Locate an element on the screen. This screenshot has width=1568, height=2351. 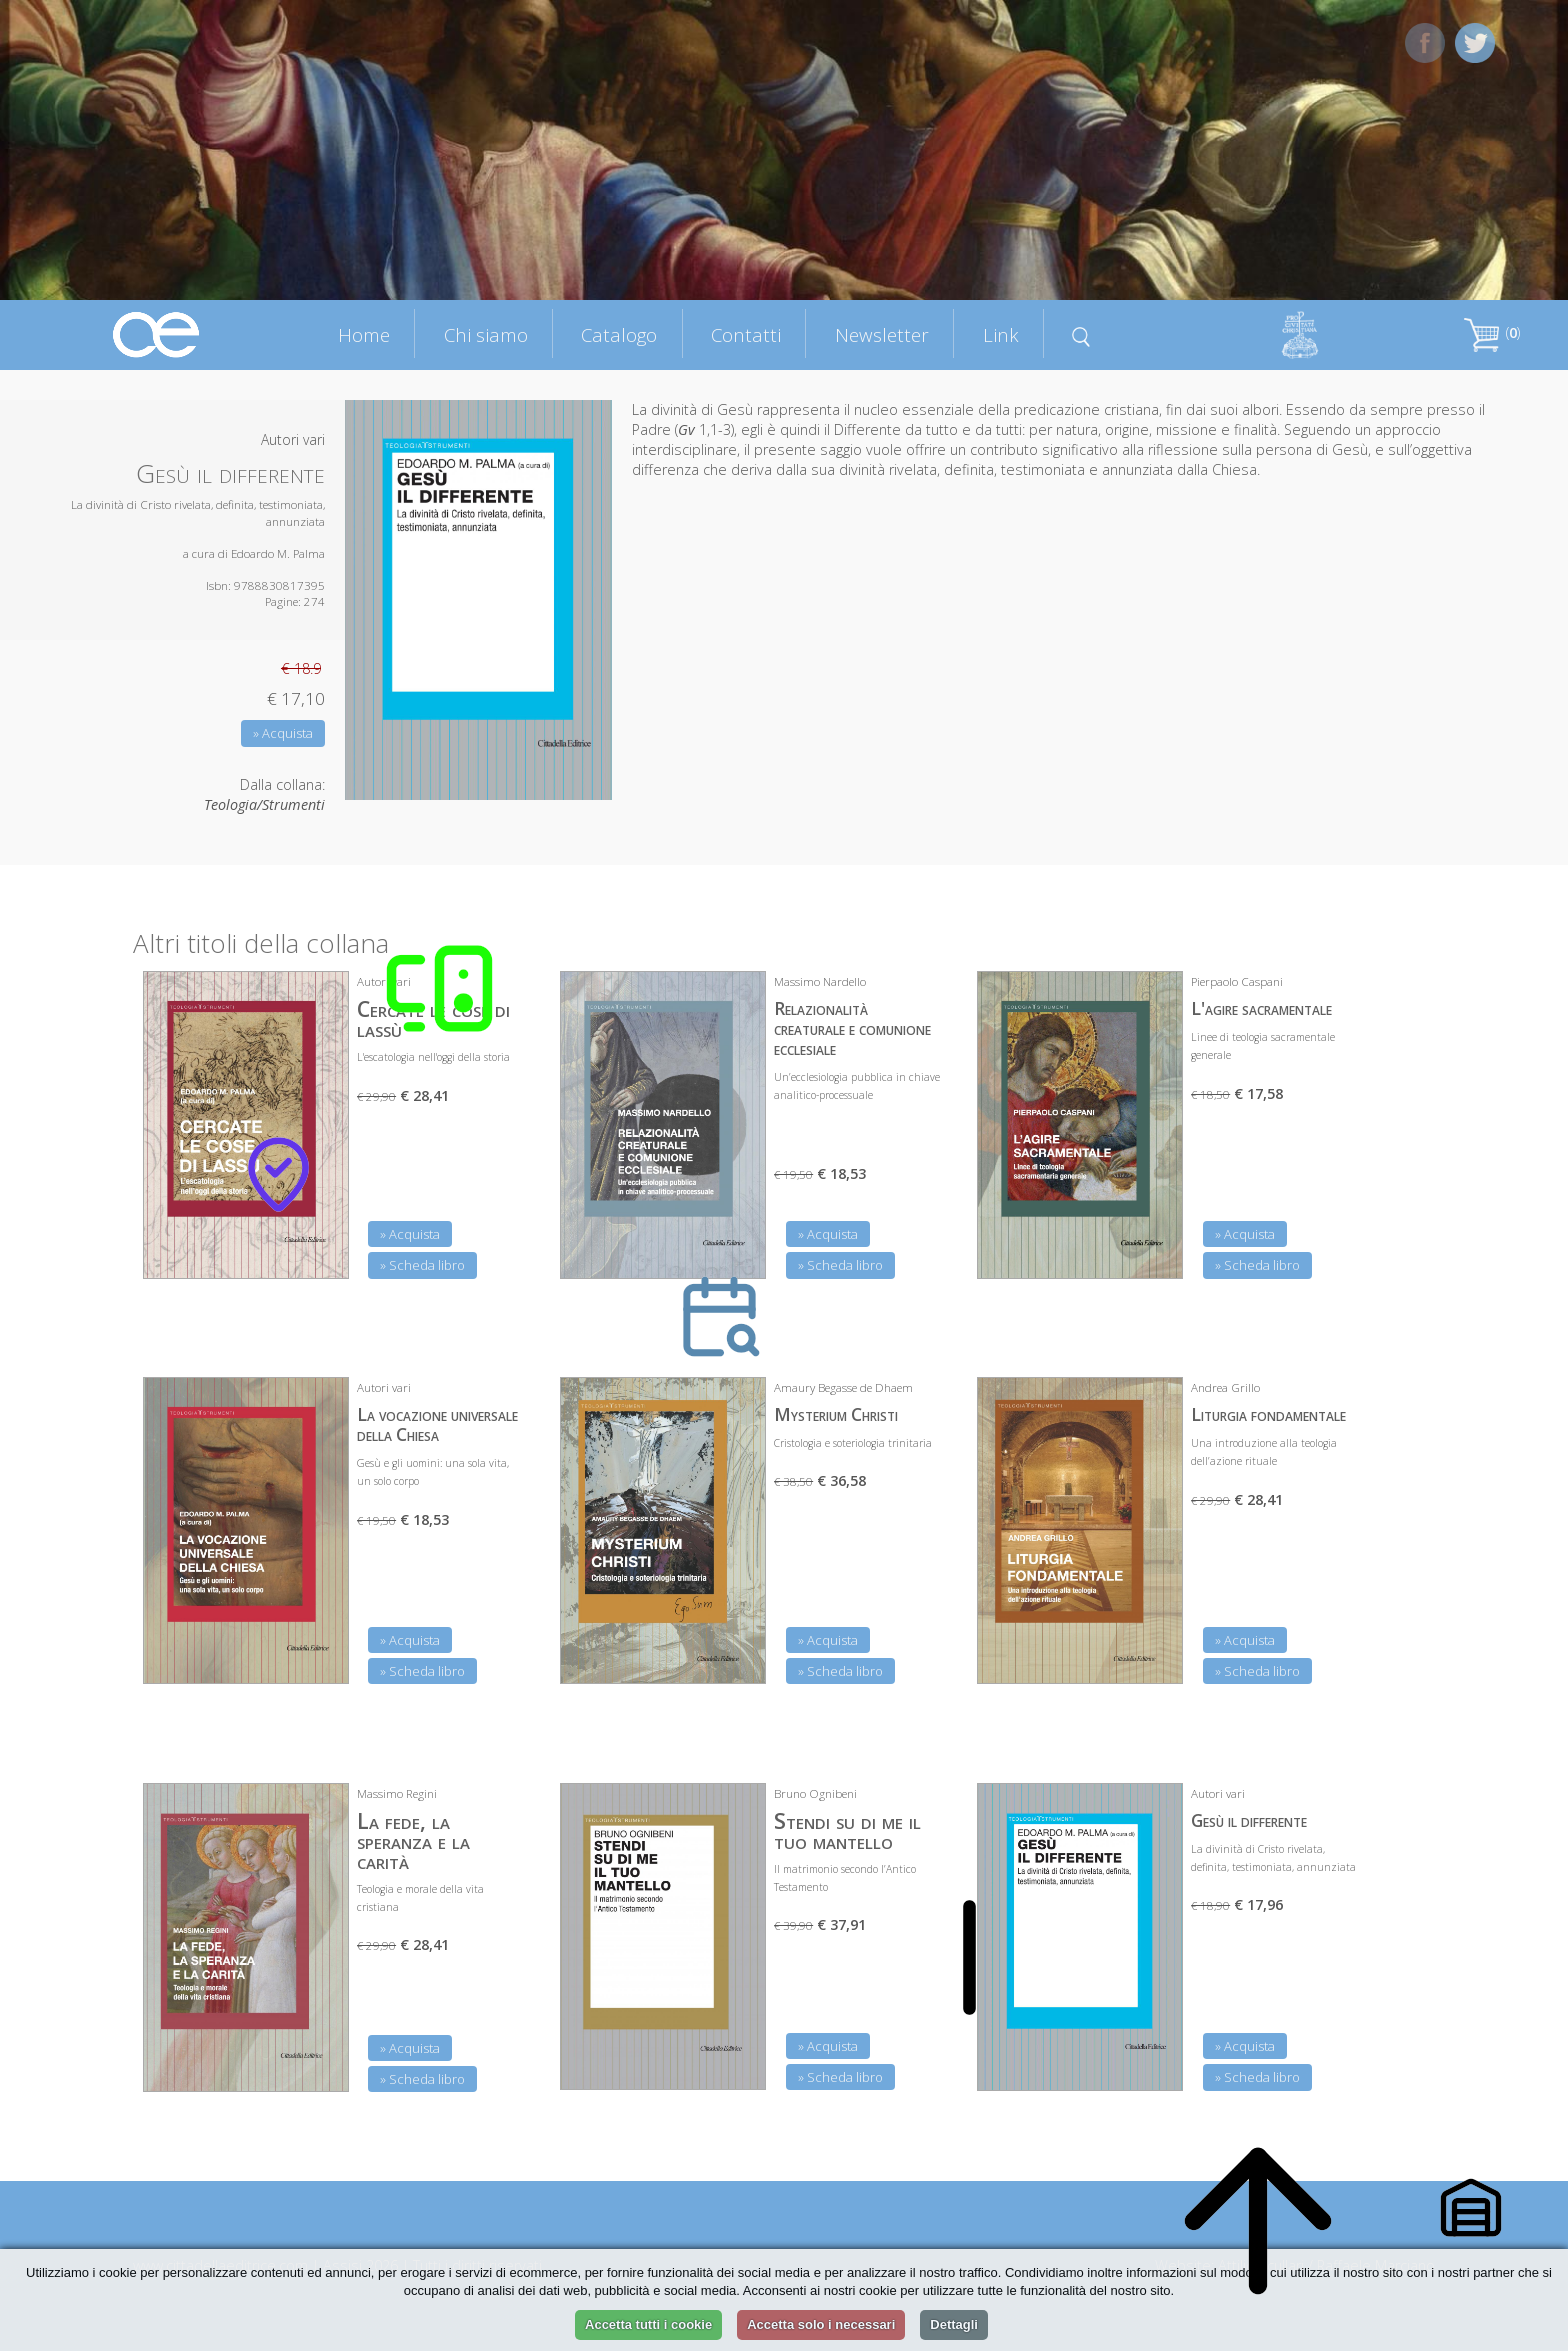
access warehouse or storage inventory is located at coordinates (1471, 2209).